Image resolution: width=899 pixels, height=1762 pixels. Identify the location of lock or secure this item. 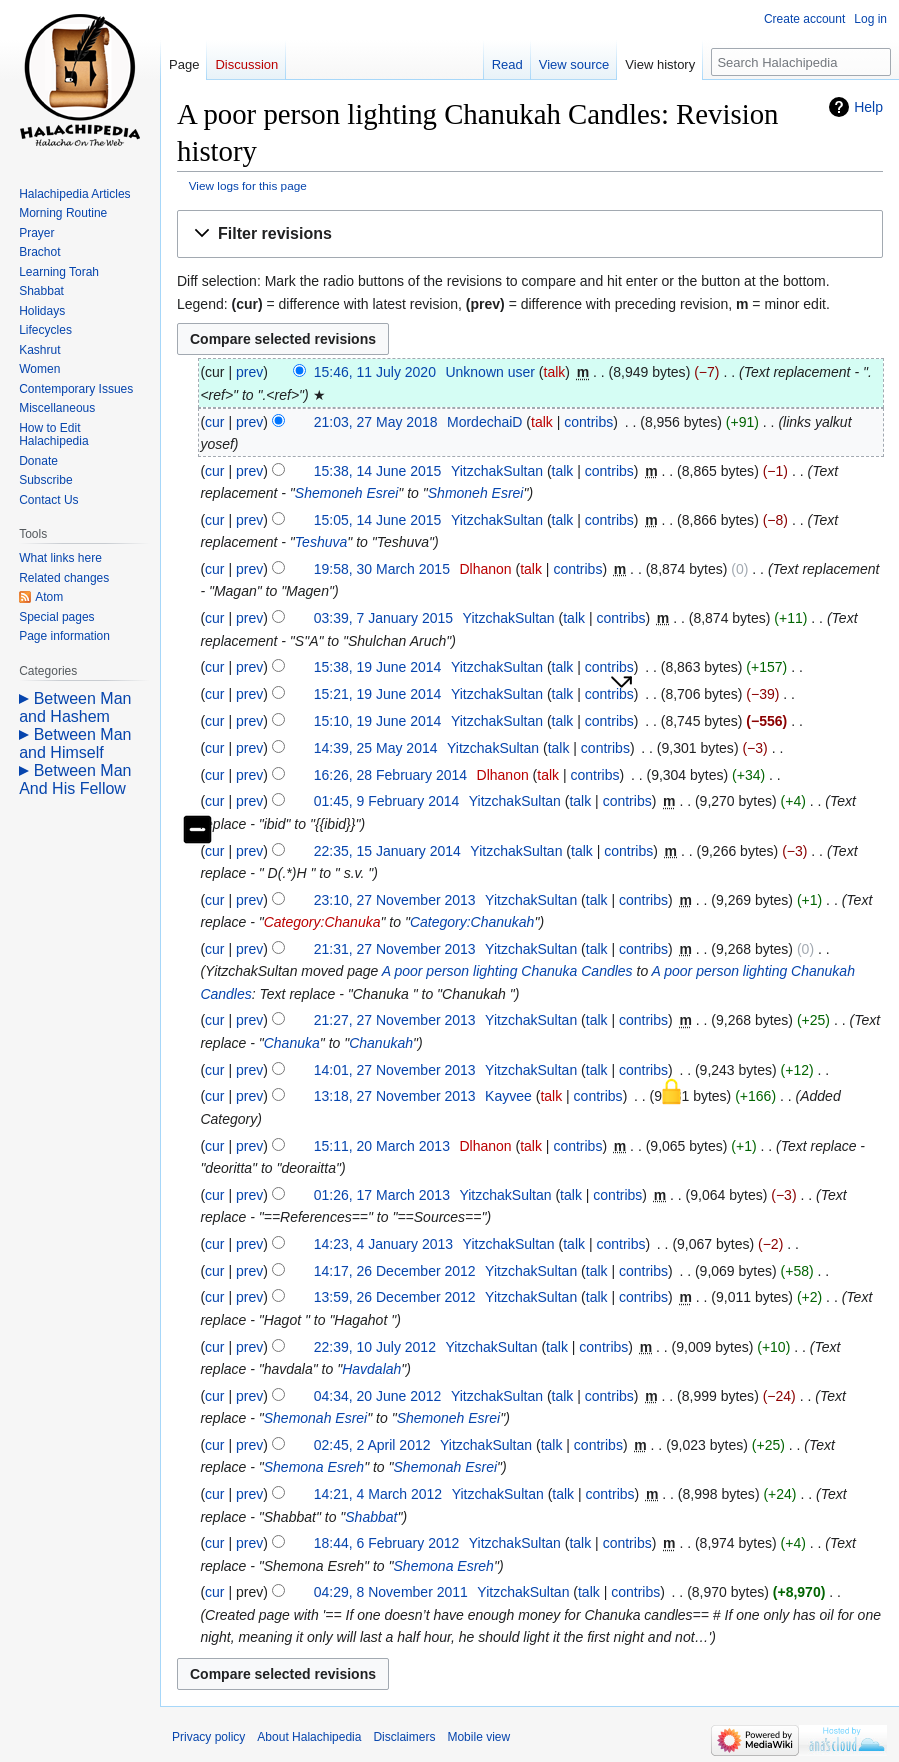
(671, 1091).